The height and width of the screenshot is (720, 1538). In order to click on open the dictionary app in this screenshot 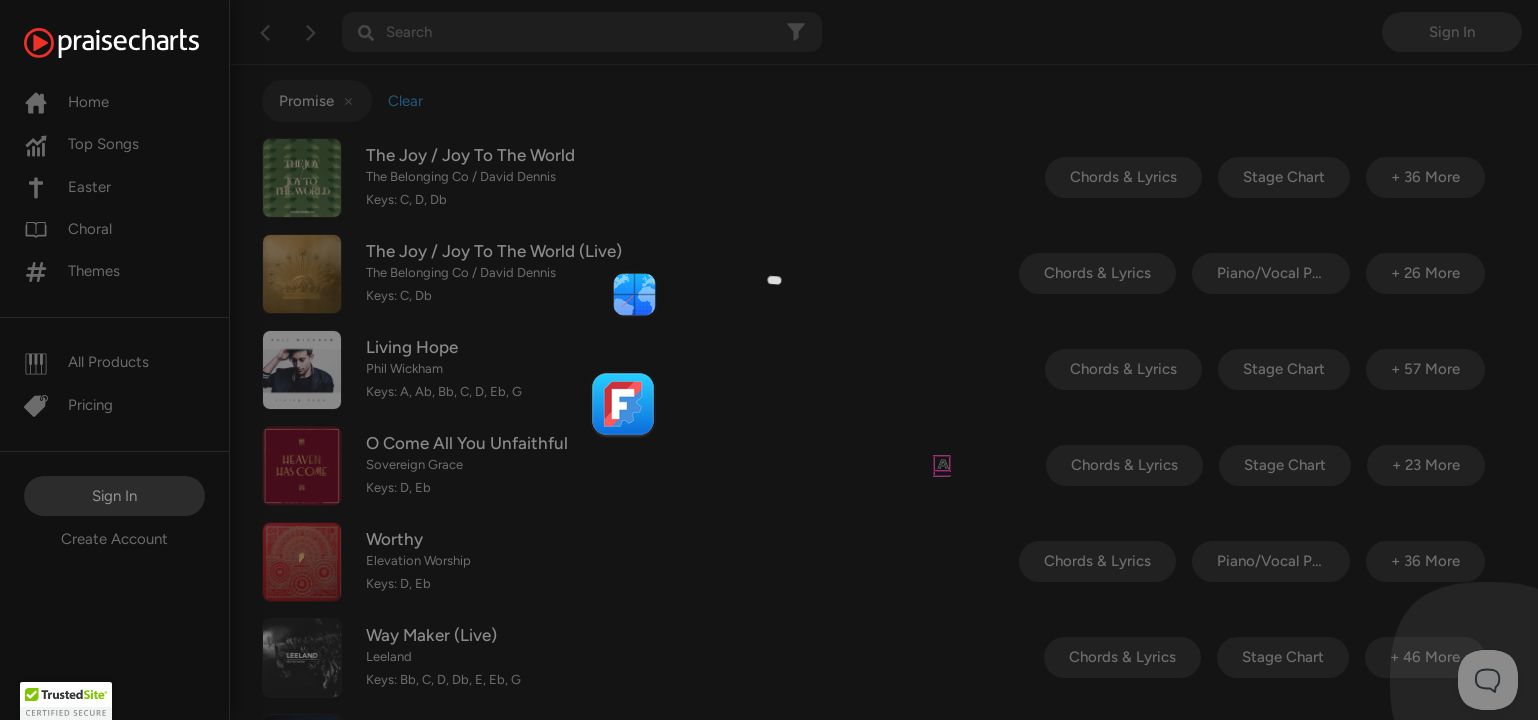, I will do `click(942, 466)`.